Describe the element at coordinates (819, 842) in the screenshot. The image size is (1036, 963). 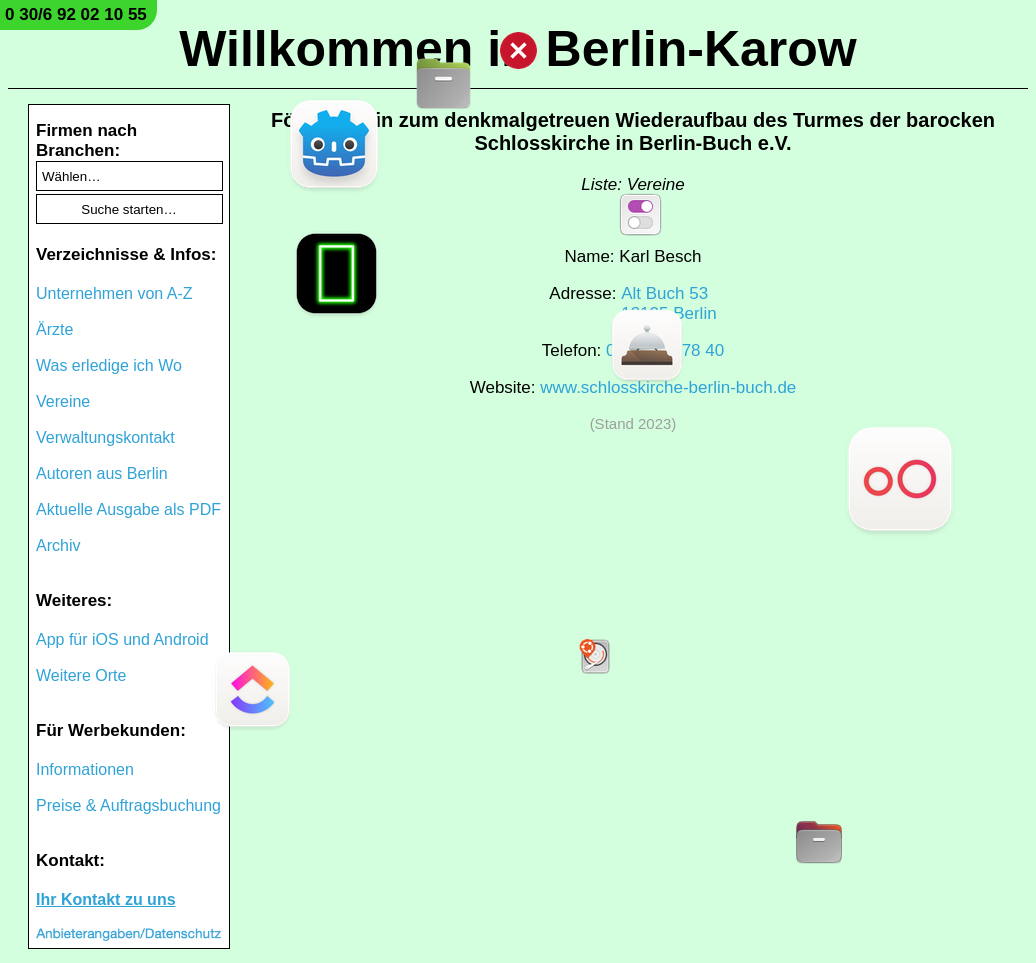
I see `open the file manager application` at that location.